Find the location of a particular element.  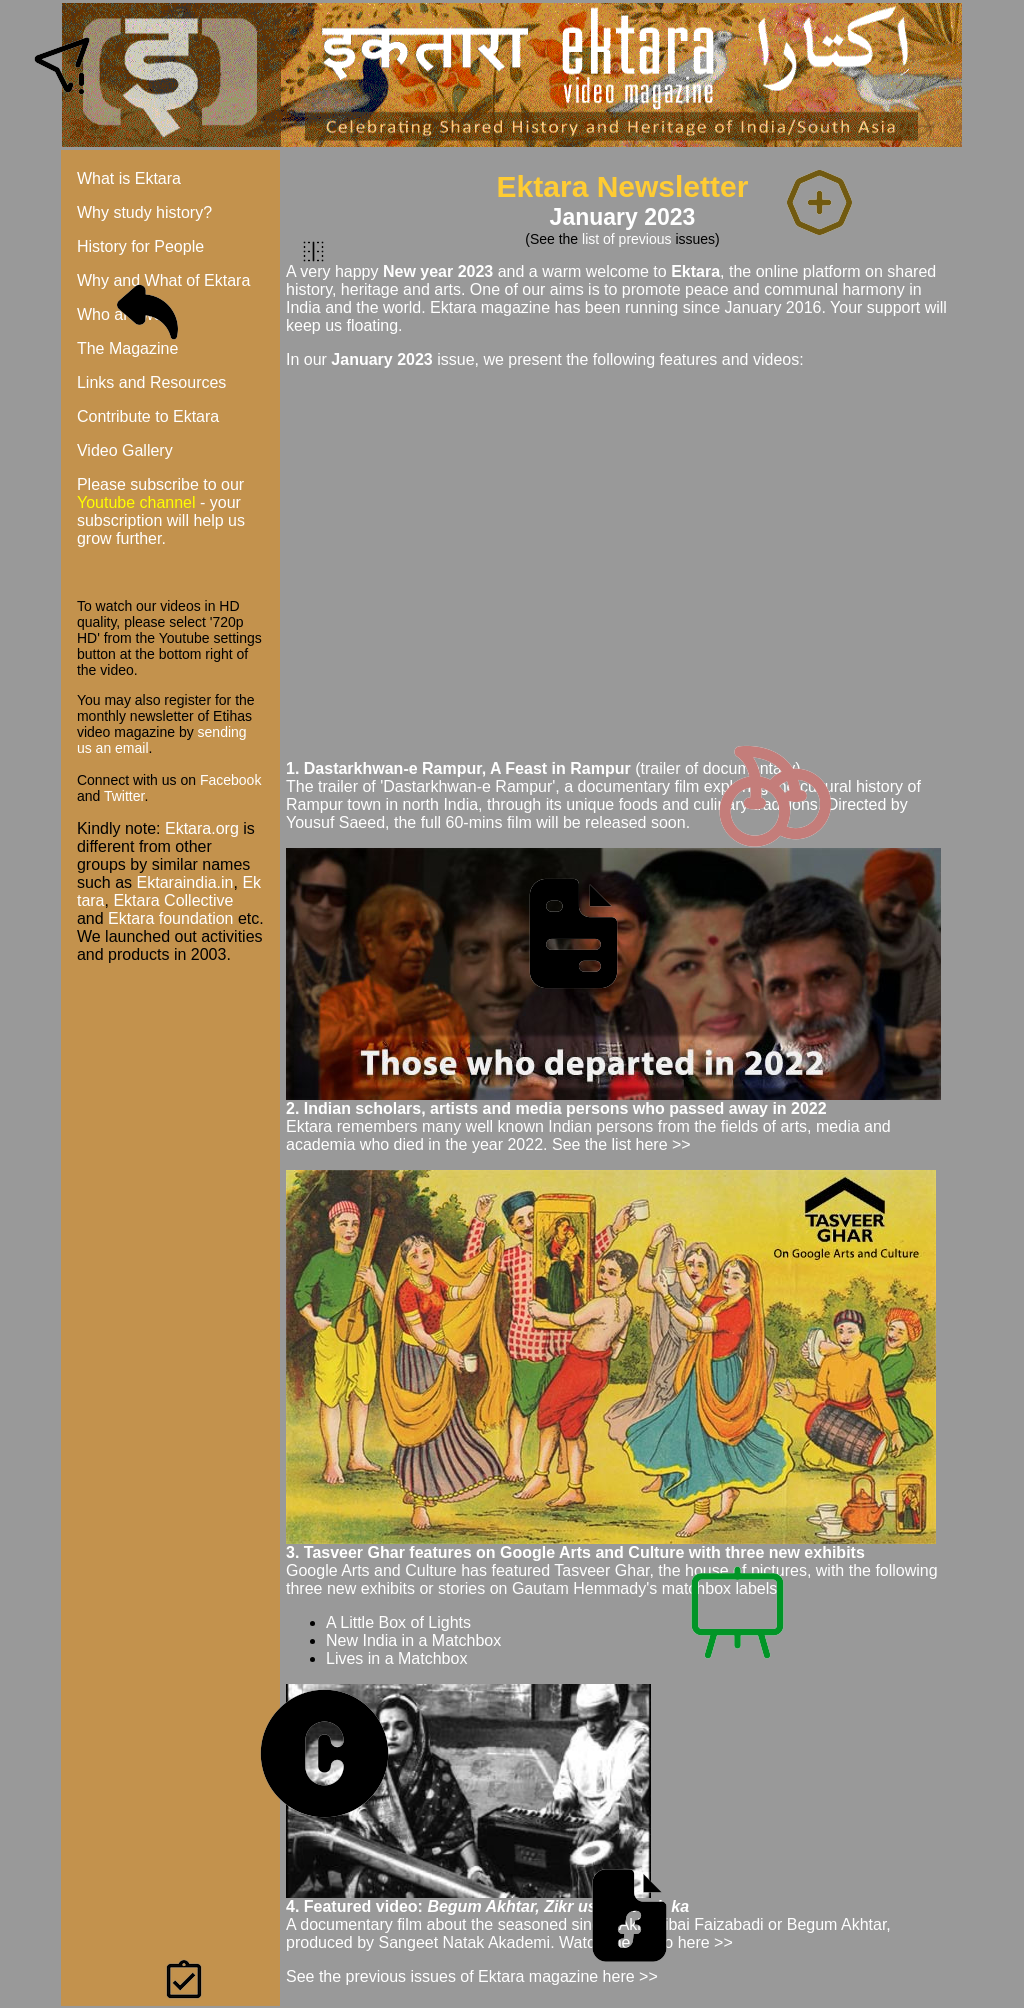

open presentation or slideshow mode is located at coordinates (737, 1612).